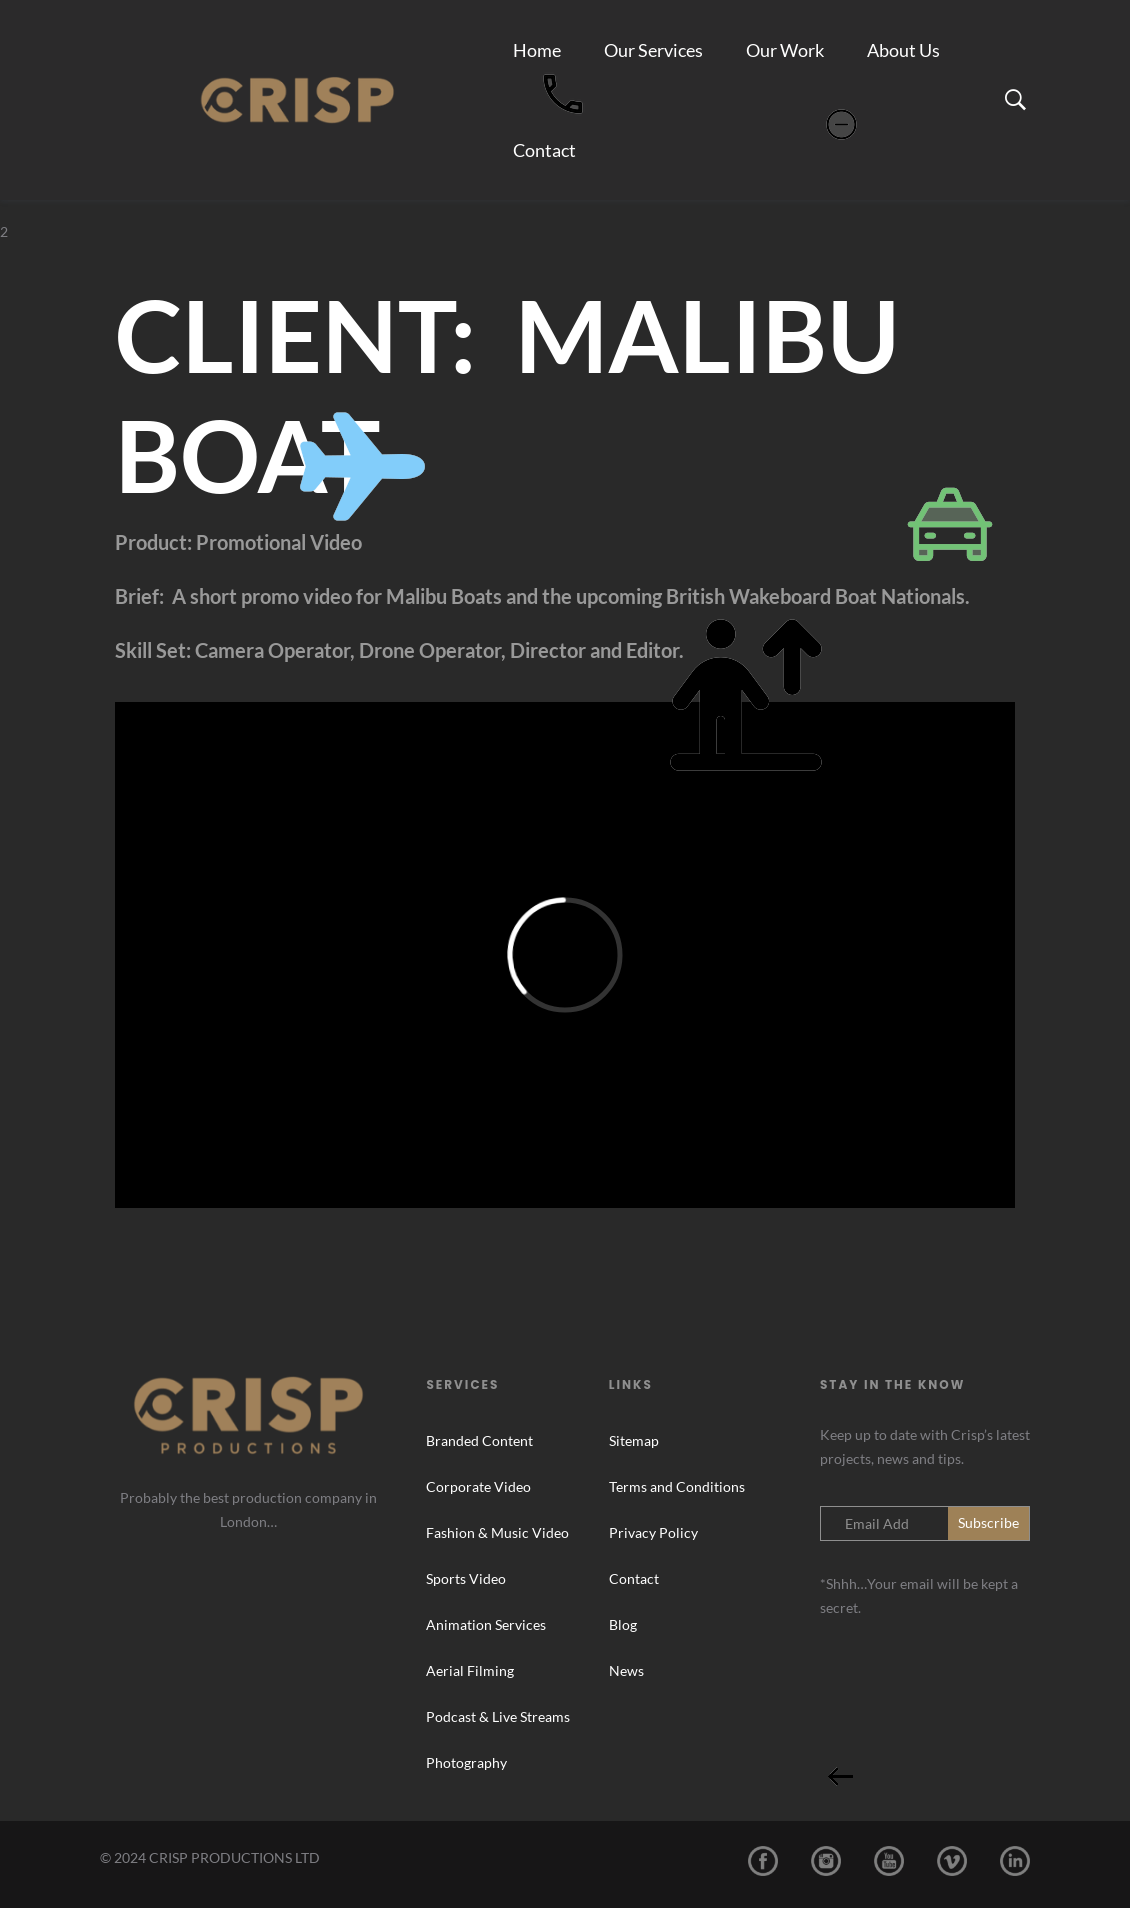 This screenshot has width=1130, height=1908. Describe the element at coordinates (746, 695) in the screenshot. I see `upload user profile or data` at that location.